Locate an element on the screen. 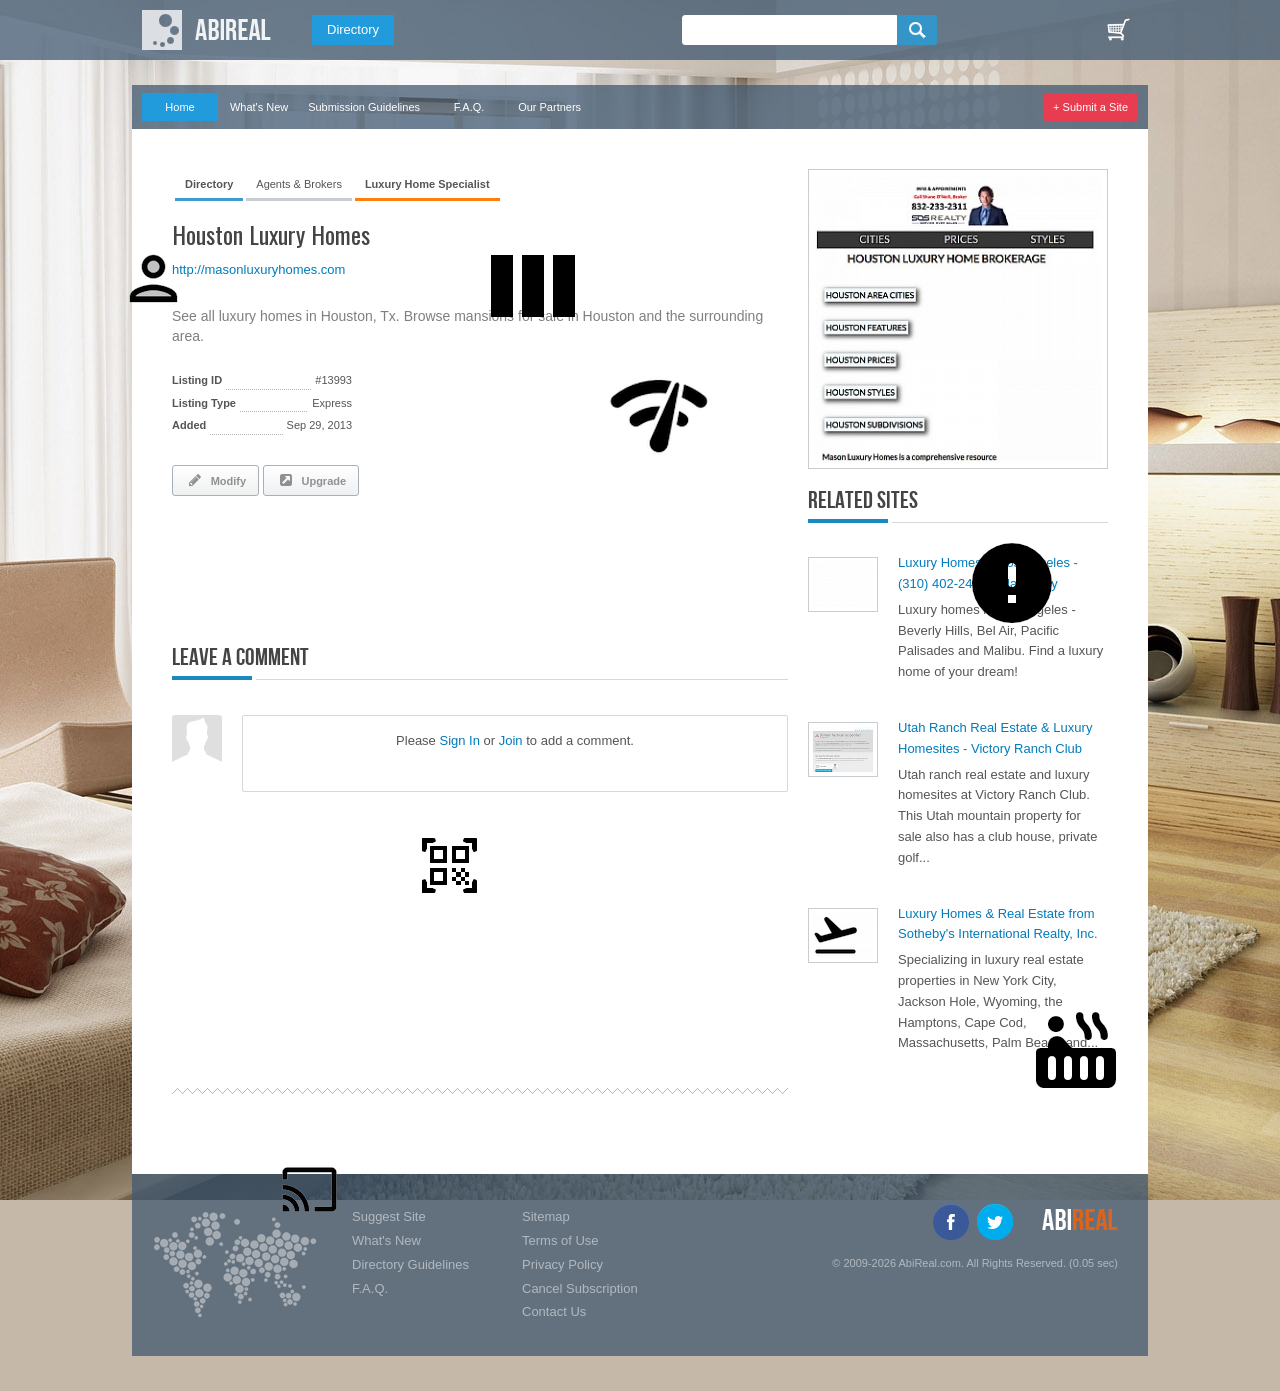 Image resolution: width=1280 pixels, height=1391 pixels. scan a QR code is located at coordinates (449, 865).